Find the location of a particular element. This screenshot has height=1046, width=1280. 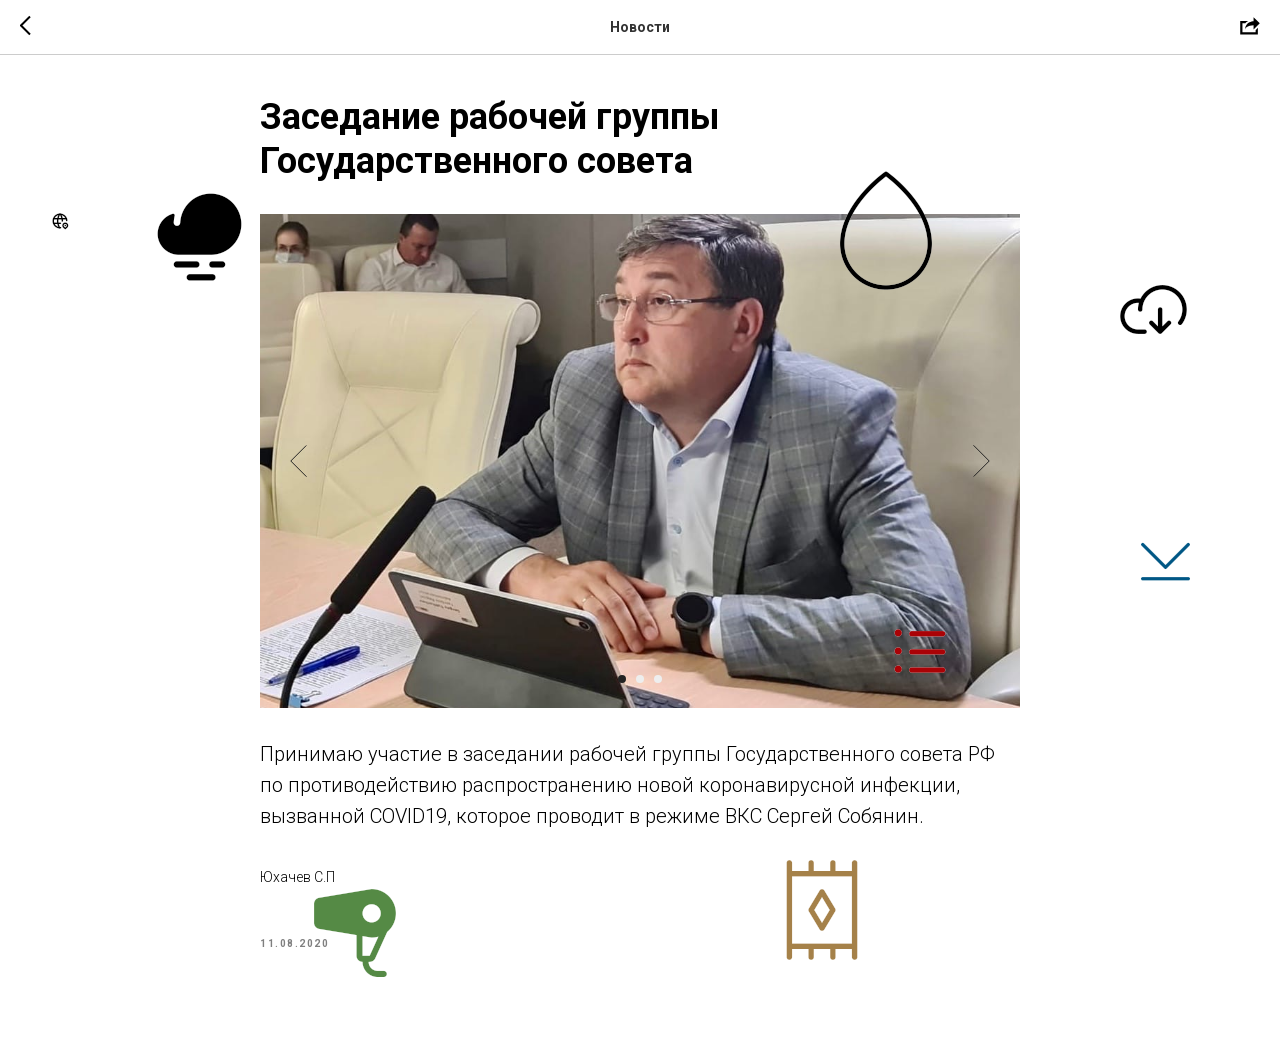

access hair styling or beauty tools is located at coordinates (356, 928).